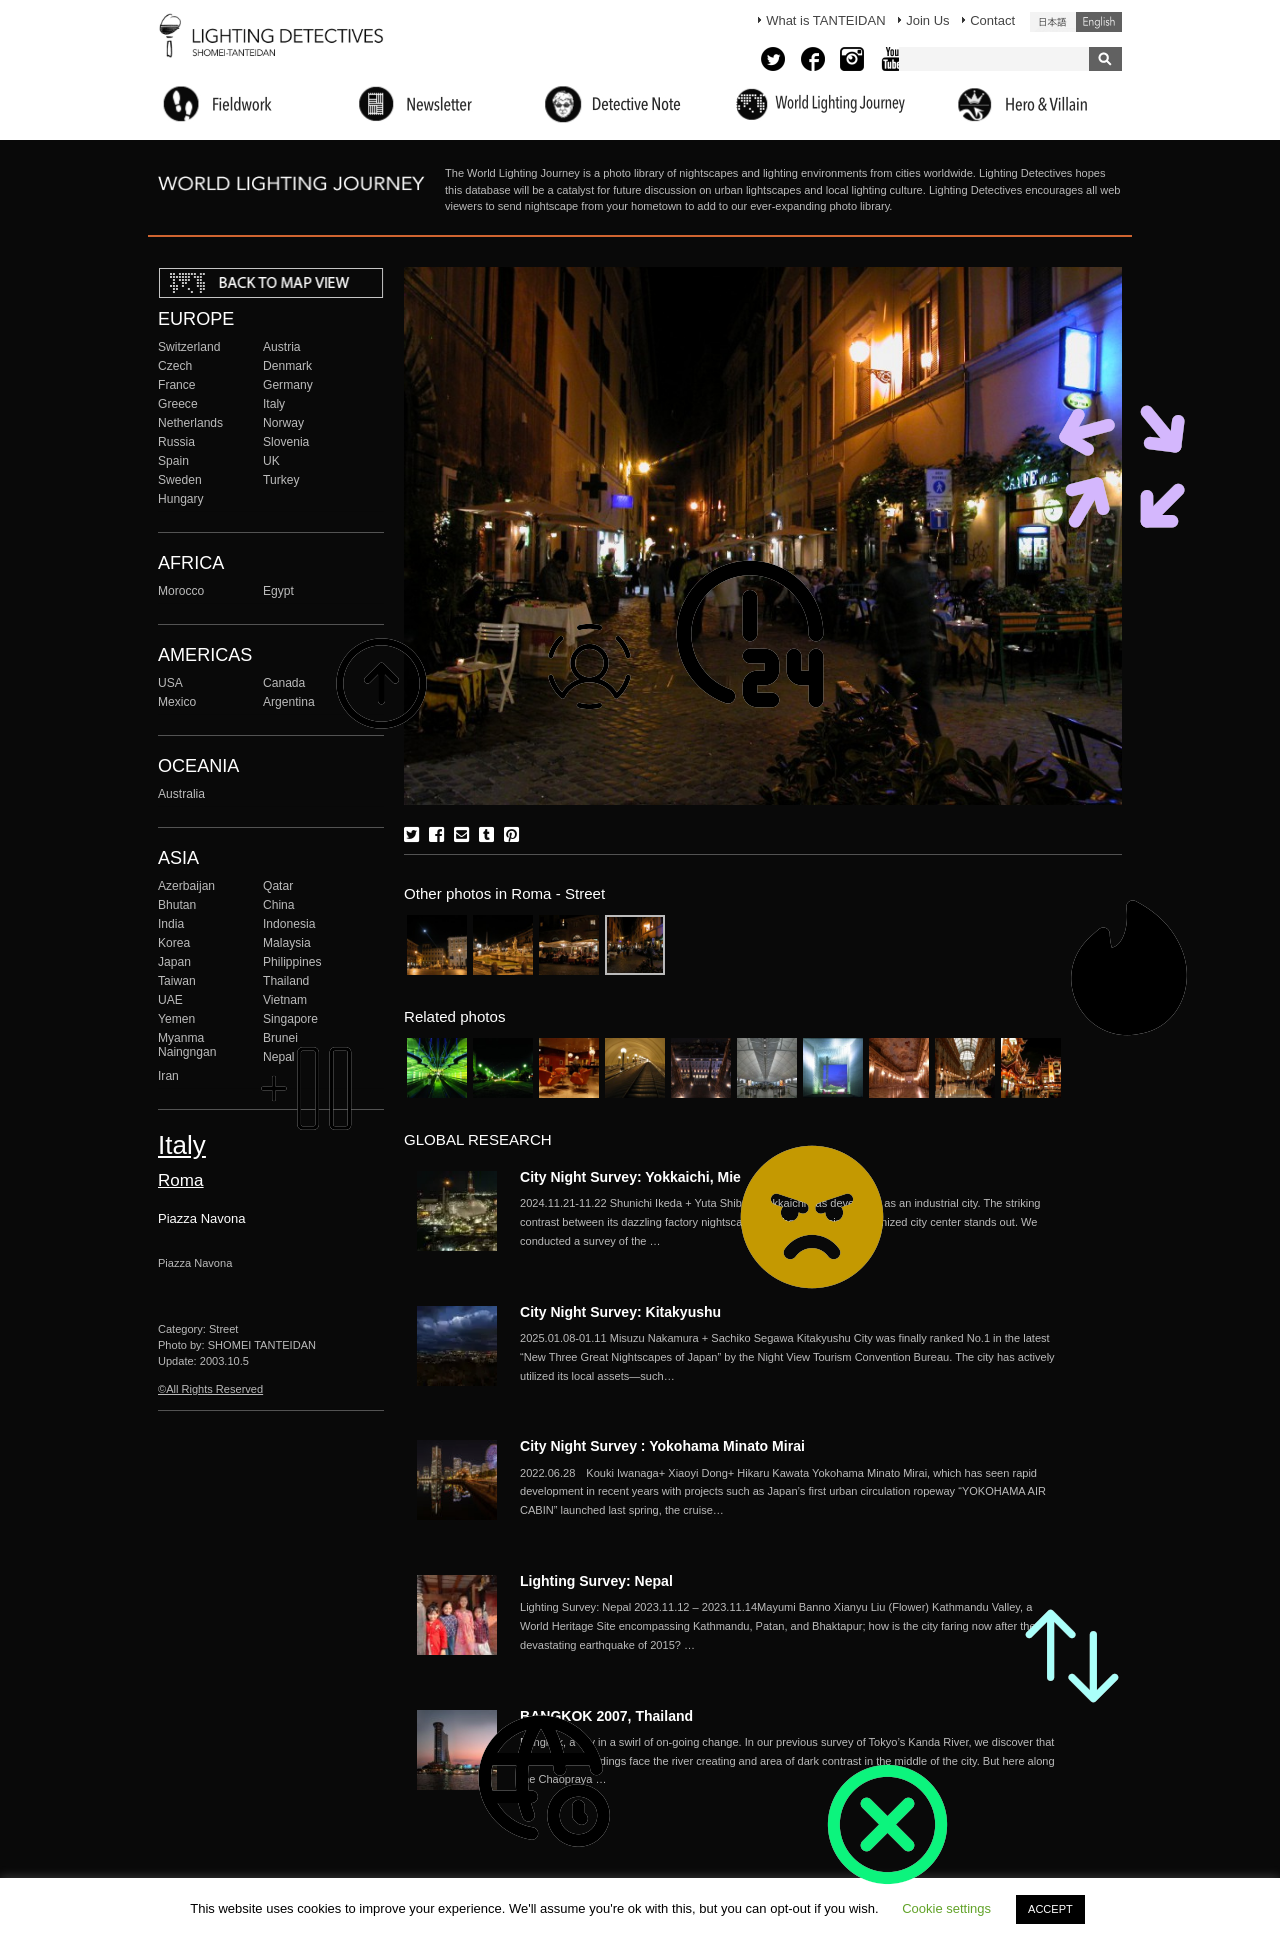 The image size is (1280, 1941). What do you see at coordinates (381, 683) in the screenshot?
I see `scroll to top of page` at bounding box center [381, 683].